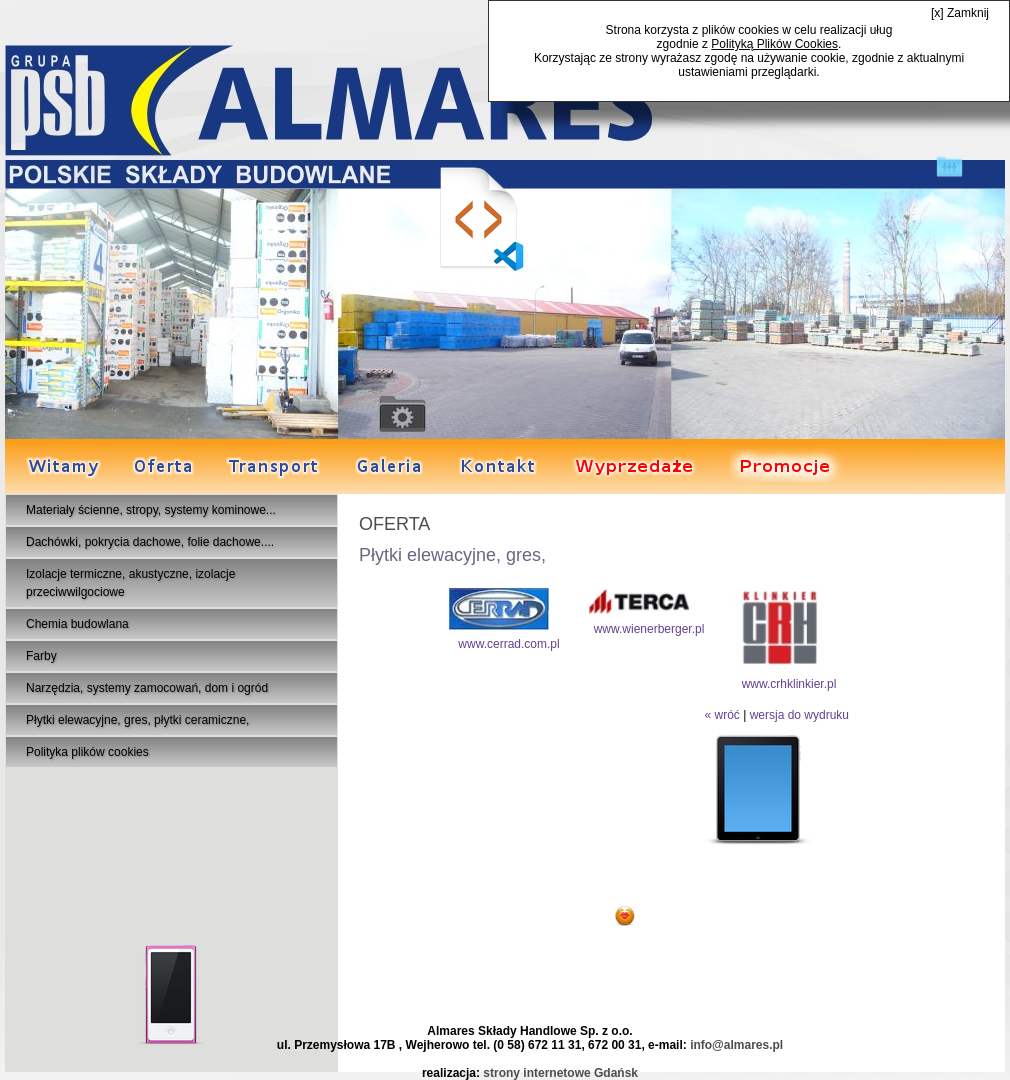 Image resolution: width=1010 pixels, height=1080 pixels. What do you see at coordinates (758, 789) in the screenshot?
I see `indicates a connected iPad device` at bounding box center [758, 789].